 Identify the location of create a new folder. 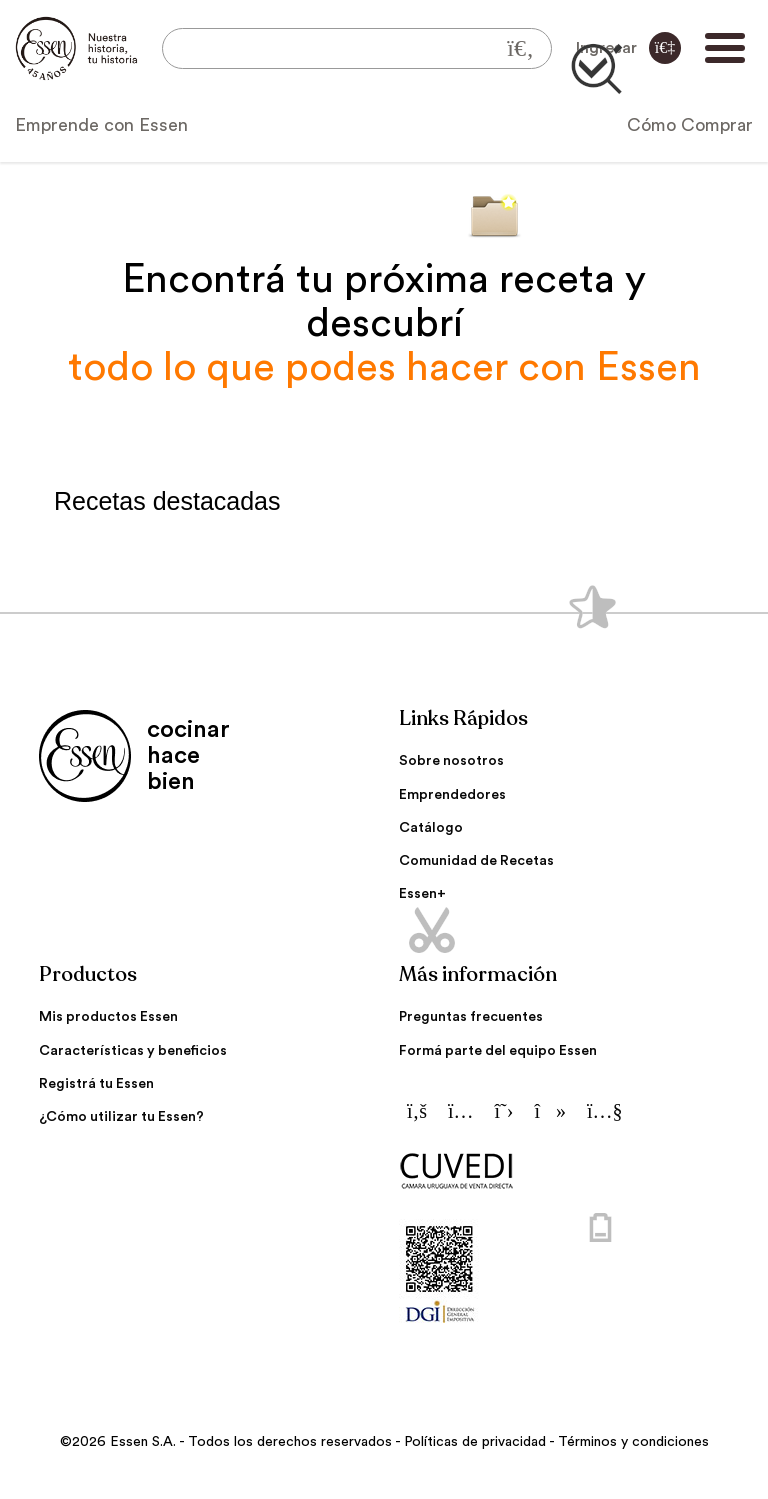
(494, 218).